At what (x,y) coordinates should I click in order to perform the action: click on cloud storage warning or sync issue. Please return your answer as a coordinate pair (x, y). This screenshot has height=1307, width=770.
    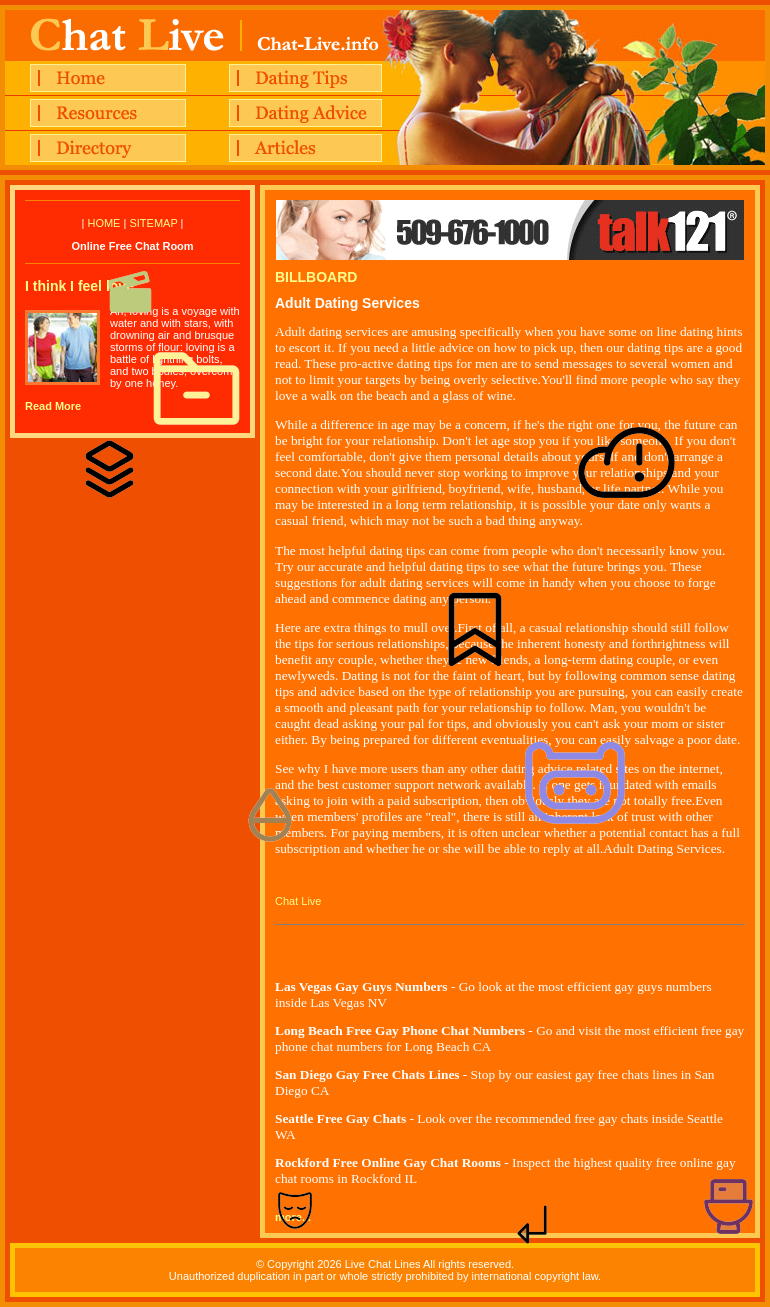
    Looking at the image, I should click on (626, 462).